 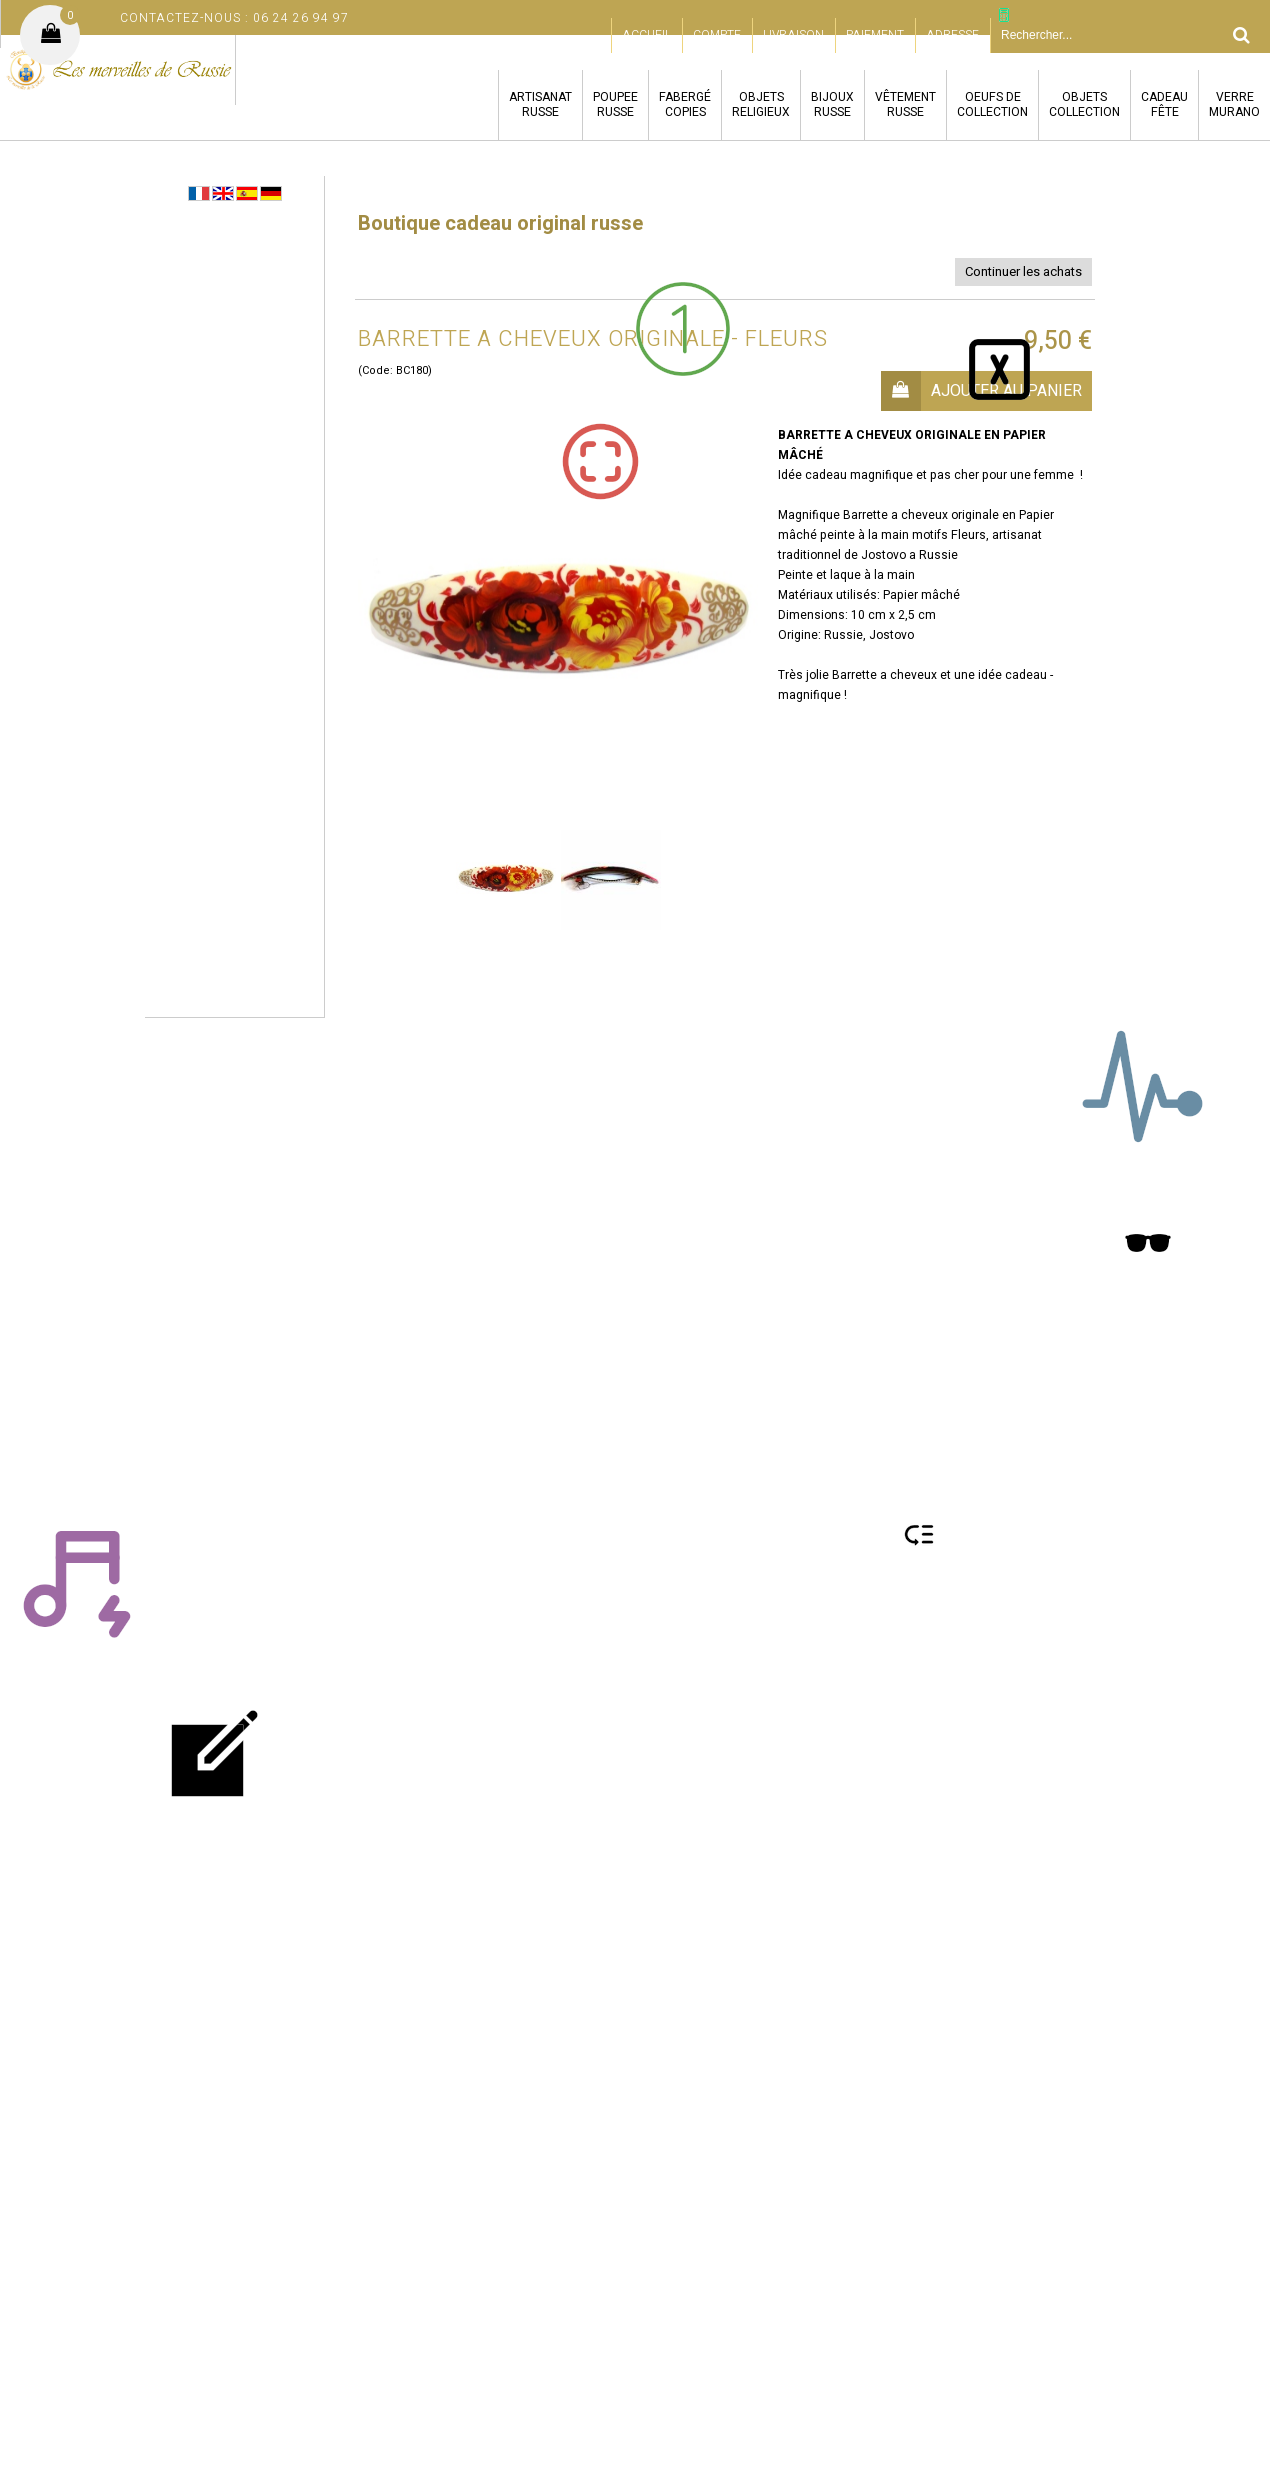 What do you see at coordinates (77, 1579) in the screenshot?
I see `quick download or flash access to music` at bounding box center [77, 1579].